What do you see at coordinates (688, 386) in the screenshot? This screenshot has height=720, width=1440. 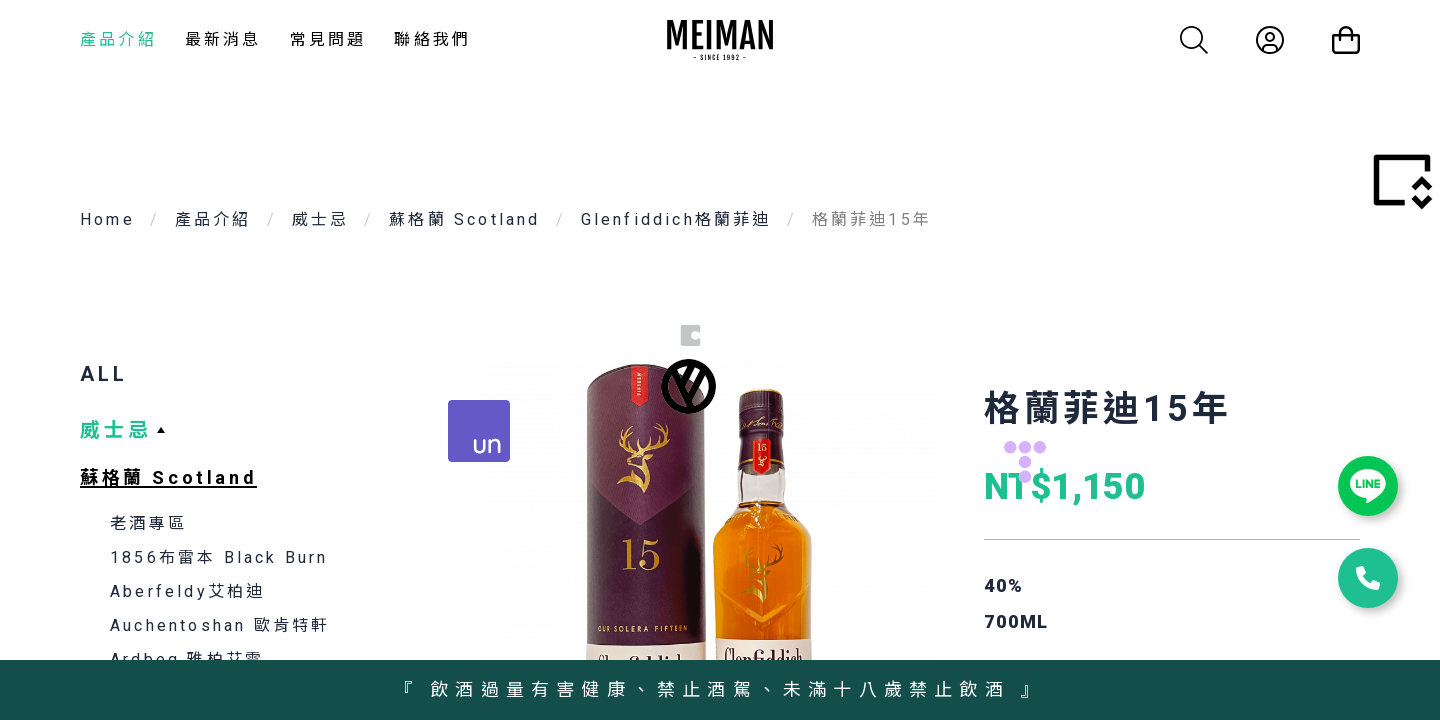 I see `fozzy hosting service logo` at bounding box center [688, 386].